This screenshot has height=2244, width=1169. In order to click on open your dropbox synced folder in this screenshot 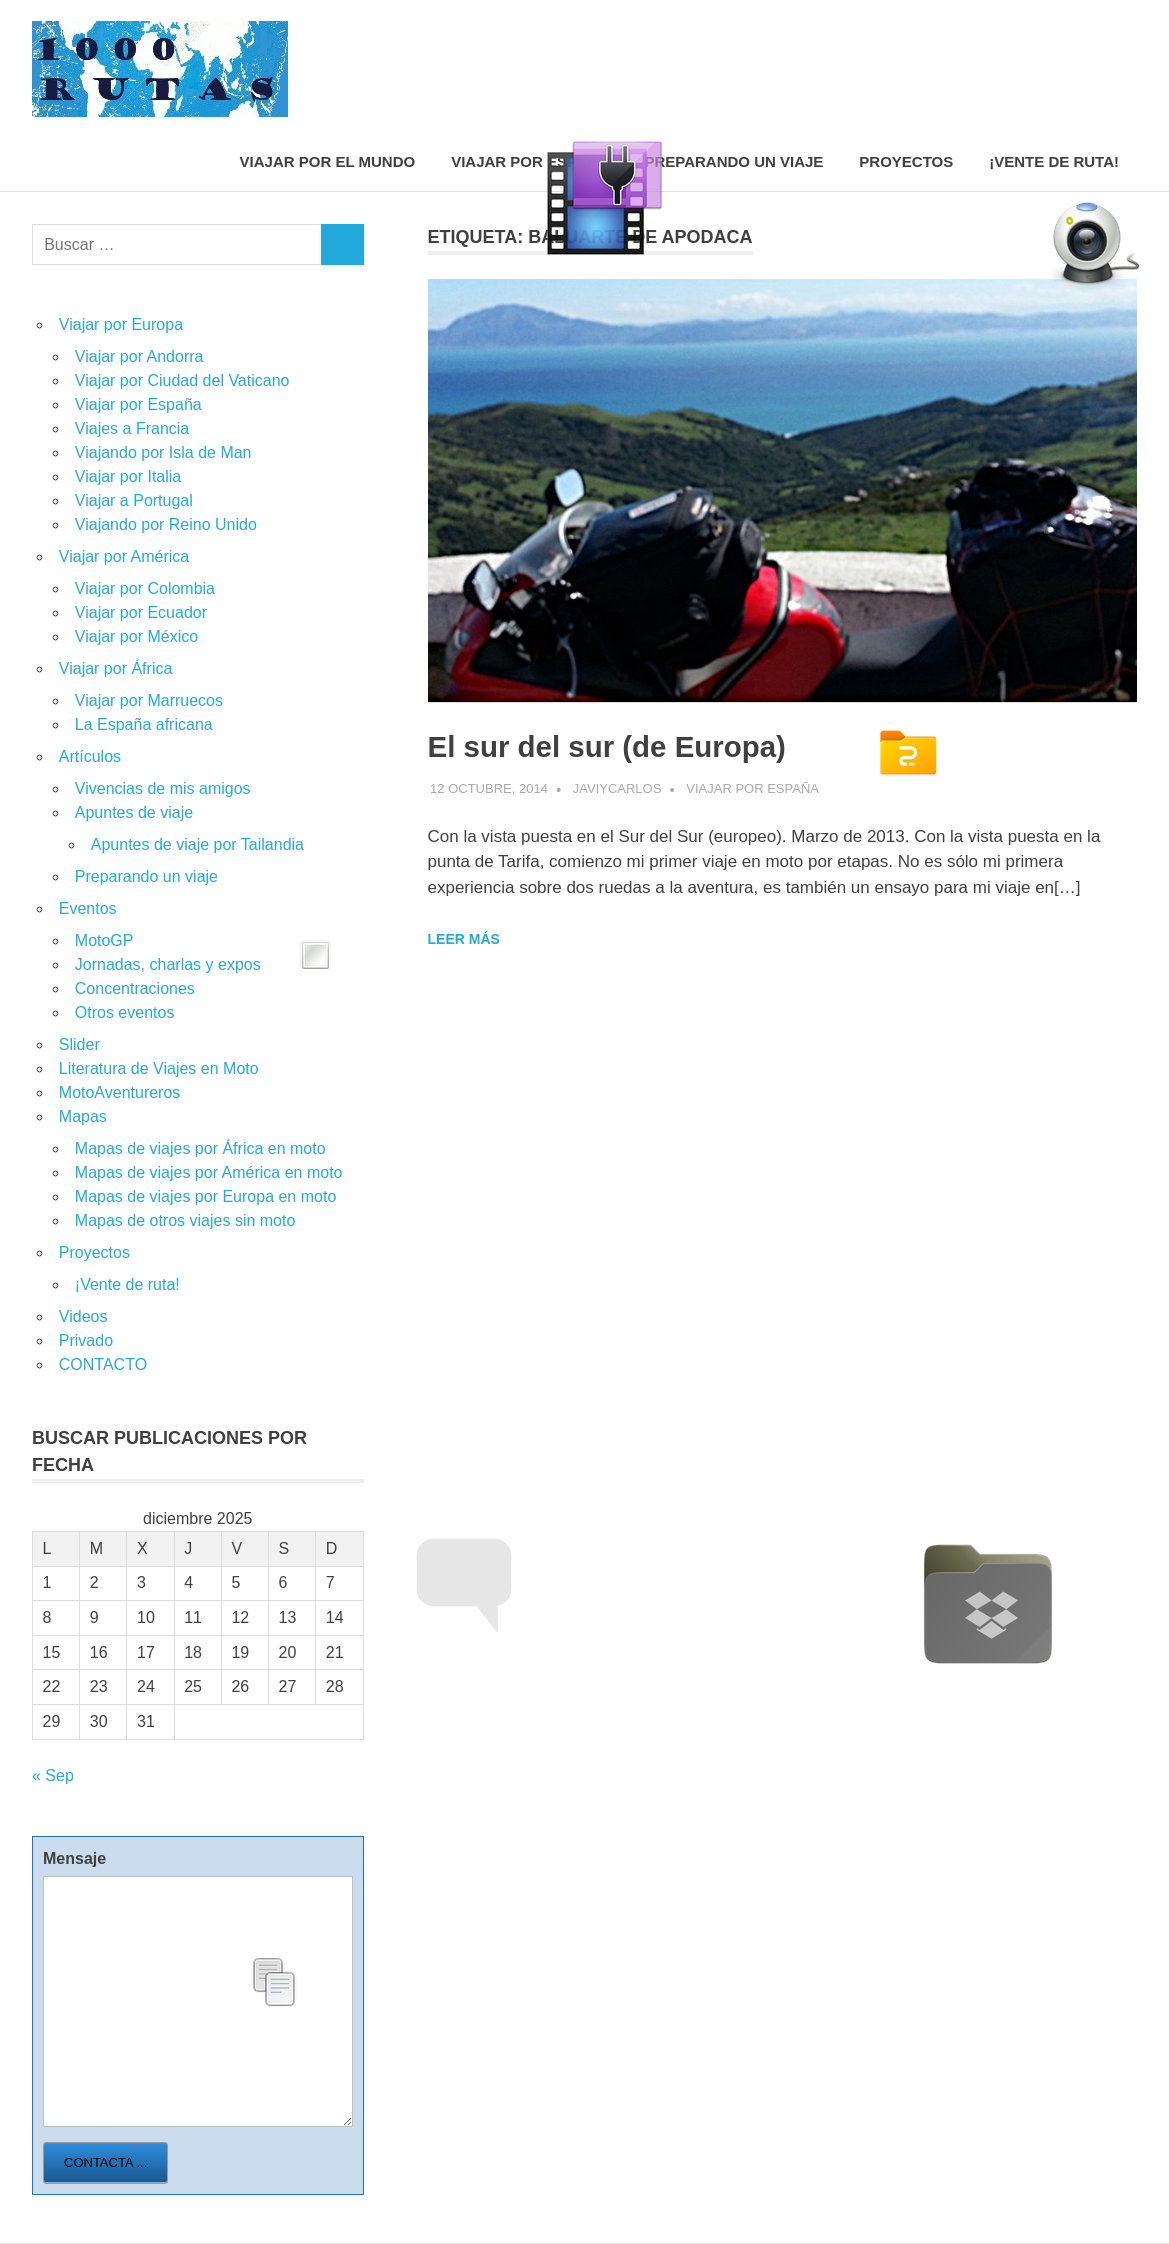, I will do `click(988, 1604)`.